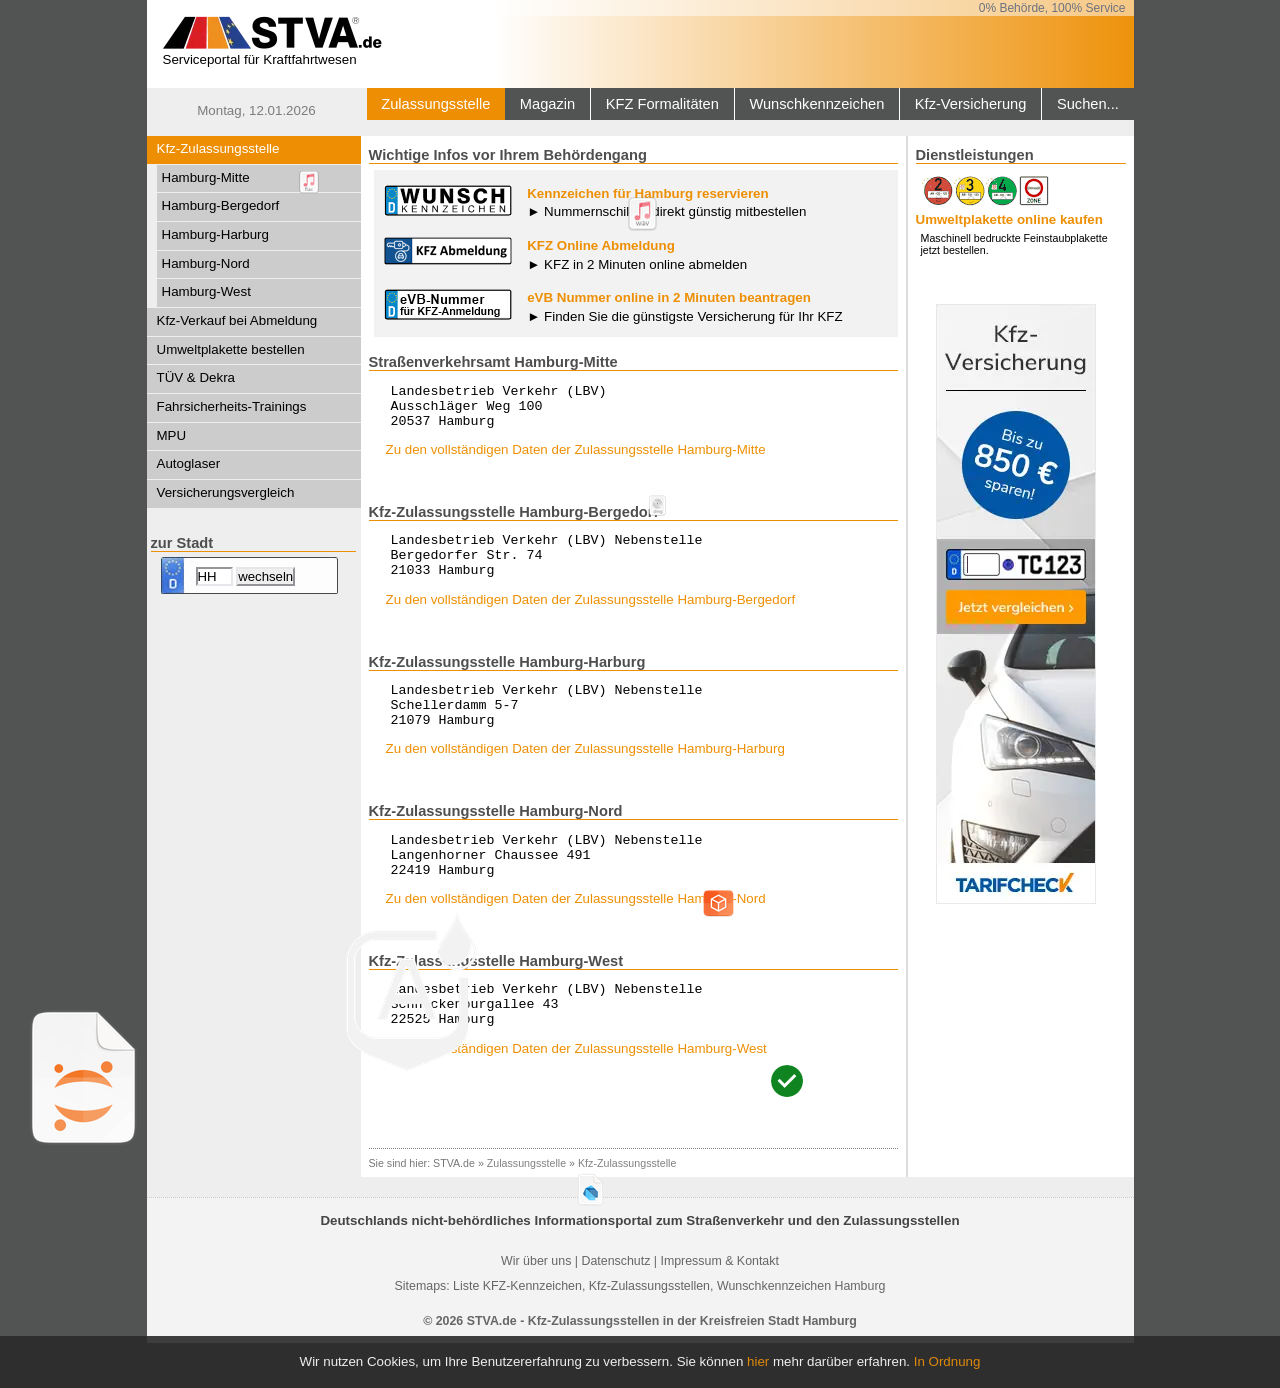 The height and width of the screenshot is (1388, 1280). What do you see at coordinates (83, 1077) in the screenshot?
I see `jupyter notebook file` at bounding box center [83, 1077].